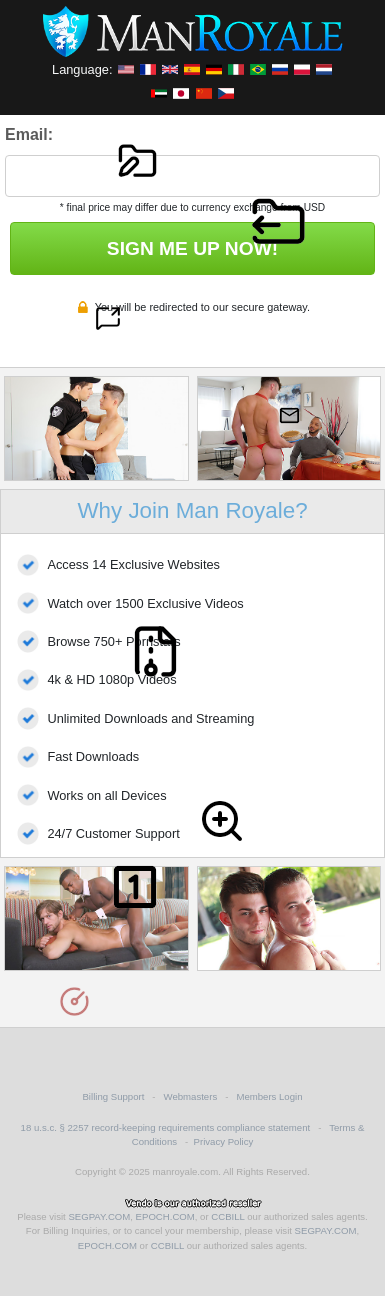 This screenshot has width=385, height=1296. Describe the element at coordinates (137, 161) in the screenshot. I see `rename or edit a folder` at that location.